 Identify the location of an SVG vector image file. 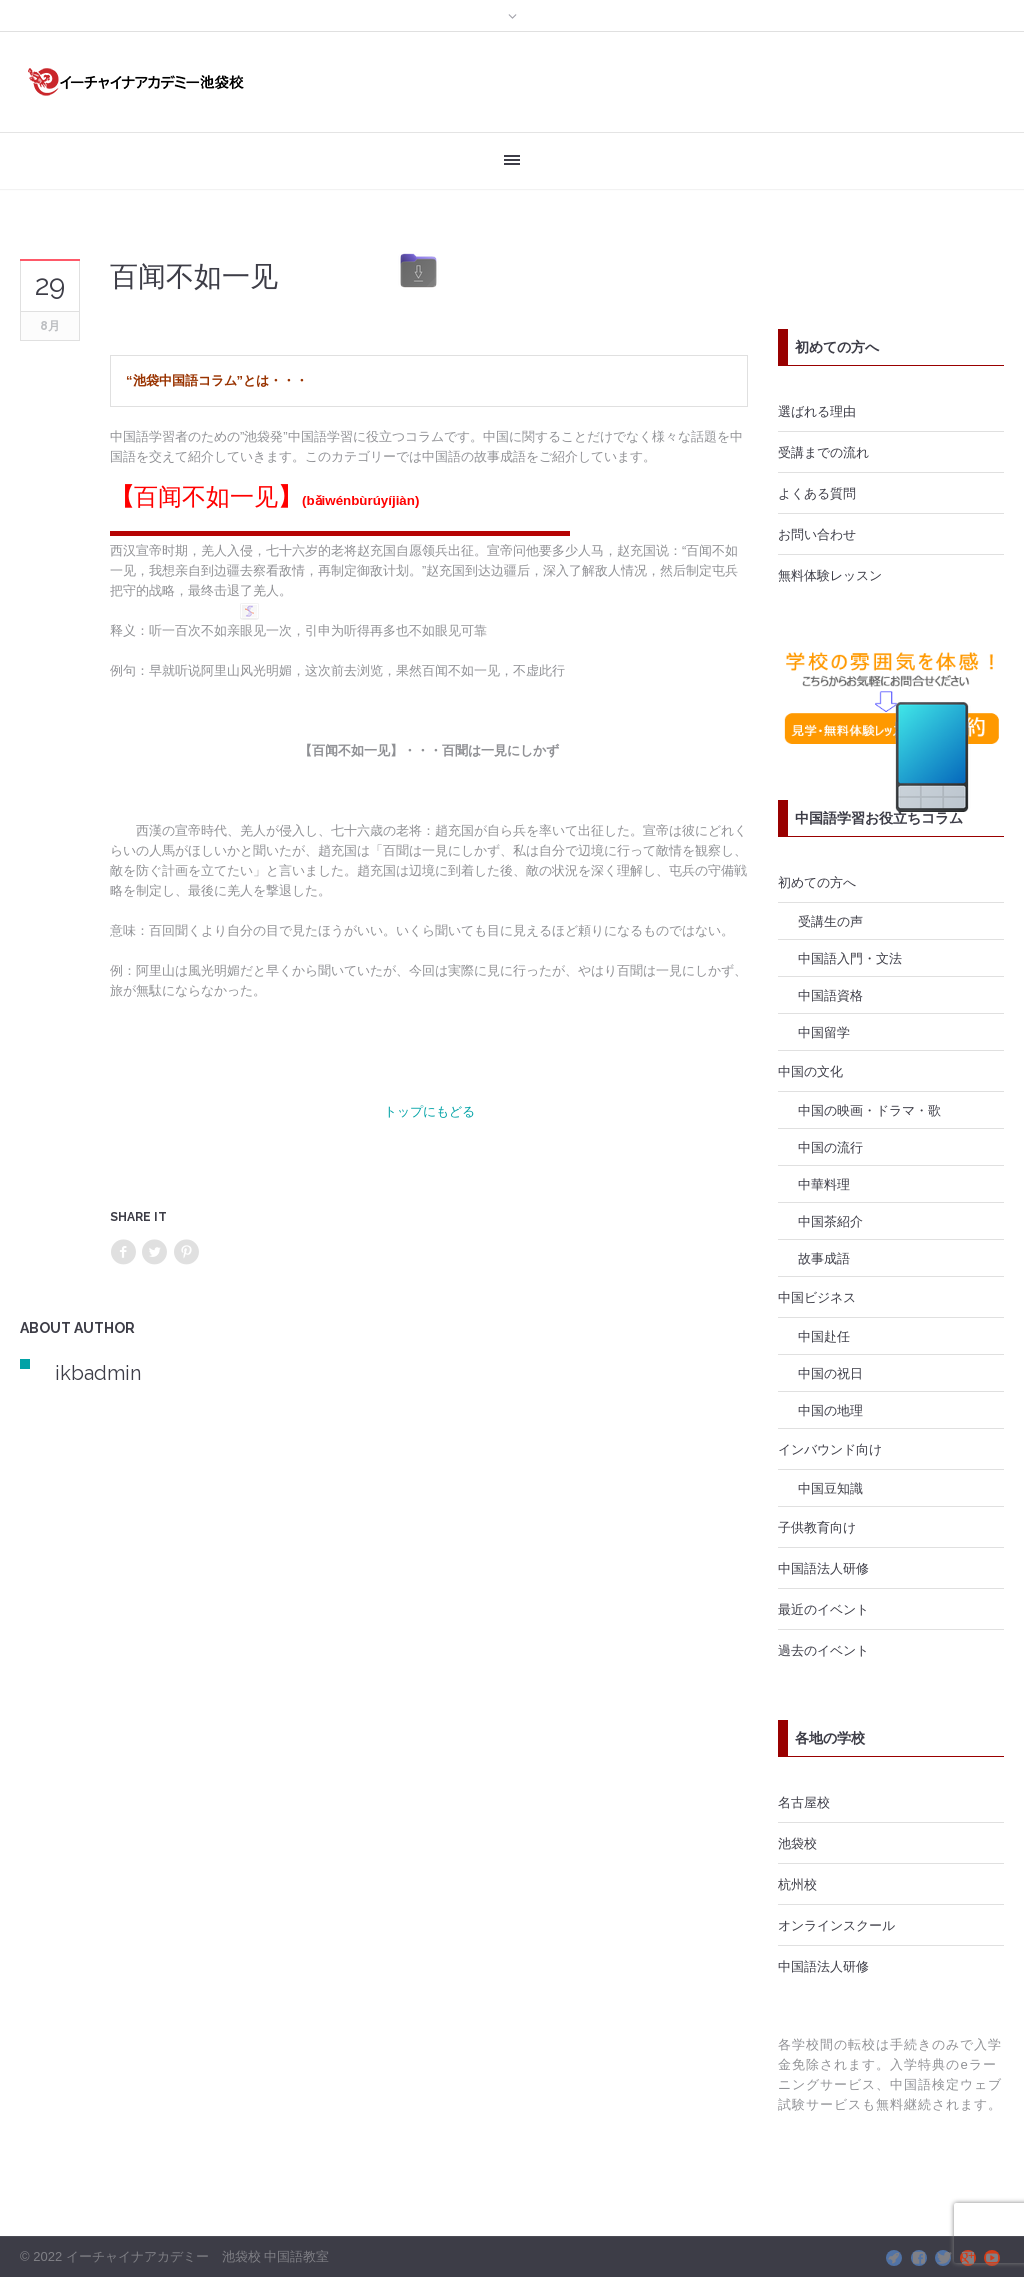
(249, 610).